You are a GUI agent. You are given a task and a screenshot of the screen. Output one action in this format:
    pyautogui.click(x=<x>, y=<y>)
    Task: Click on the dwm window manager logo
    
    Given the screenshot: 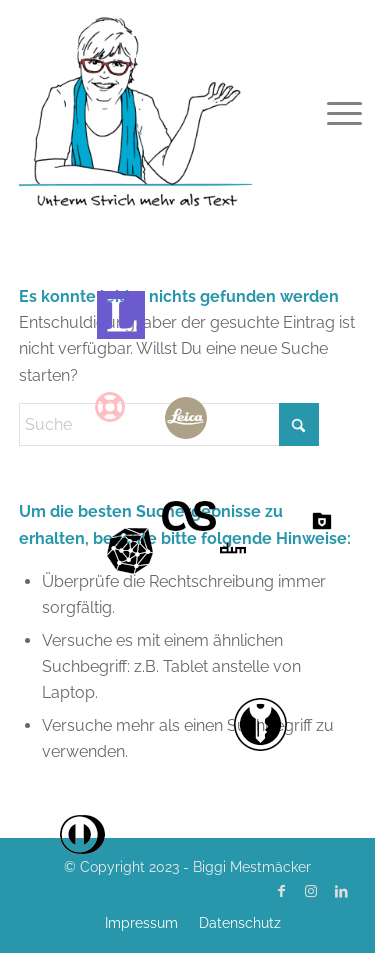 What is the action you would take?
    pyautogui.click(x=233, y=548)
    